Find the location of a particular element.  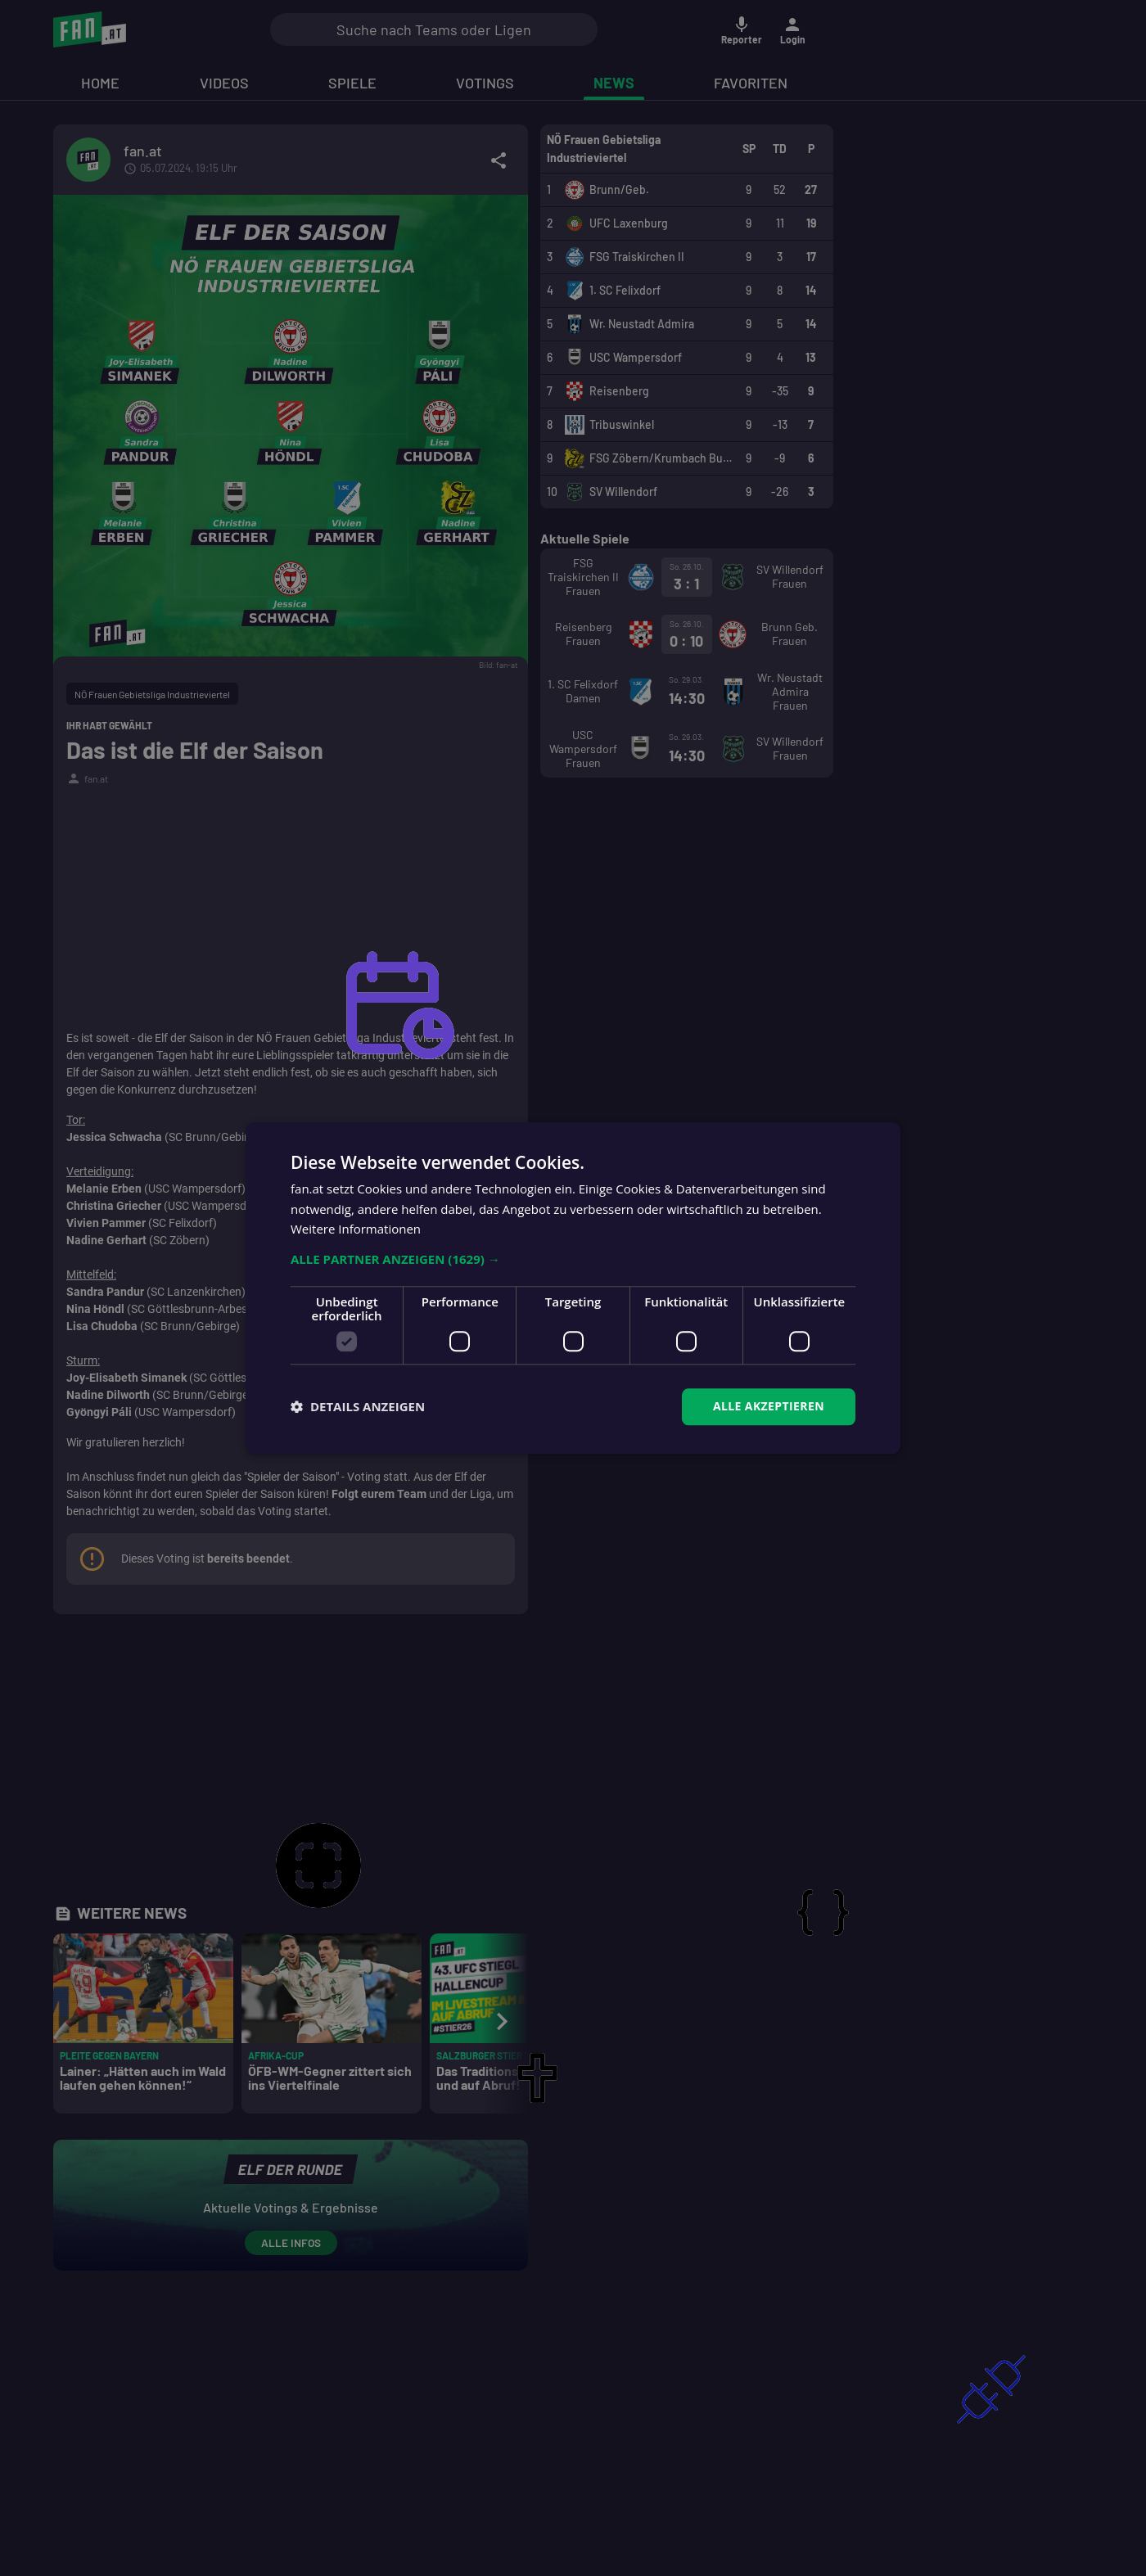

connect or establish a connection between devices is located at coordinates (991, 2389).